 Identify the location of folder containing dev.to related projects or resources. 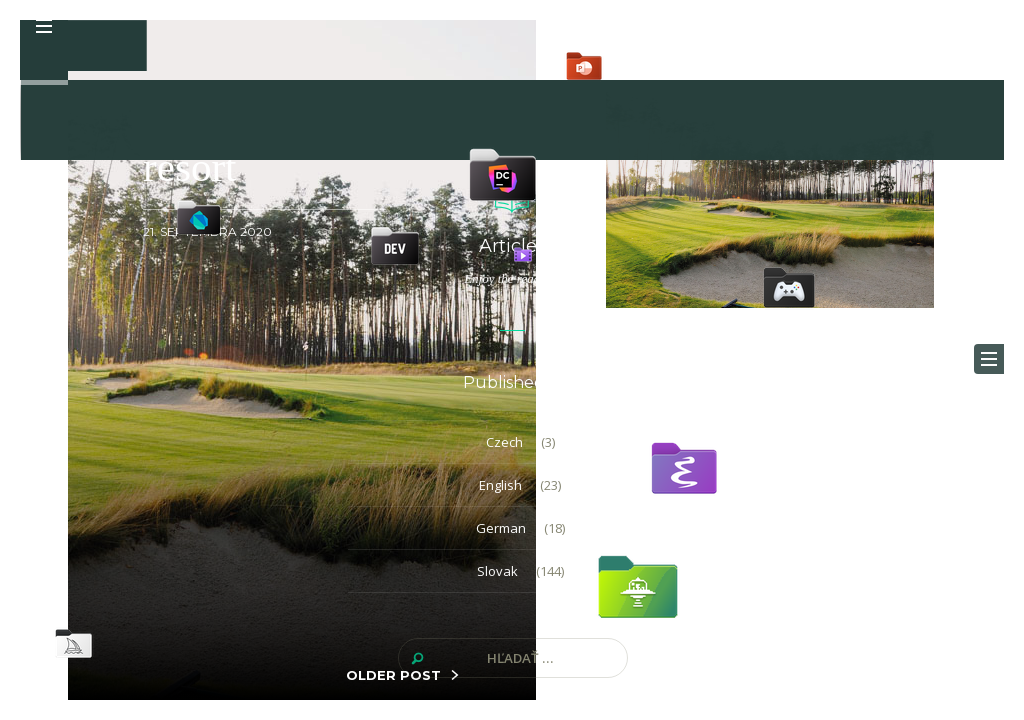
(395, 247).